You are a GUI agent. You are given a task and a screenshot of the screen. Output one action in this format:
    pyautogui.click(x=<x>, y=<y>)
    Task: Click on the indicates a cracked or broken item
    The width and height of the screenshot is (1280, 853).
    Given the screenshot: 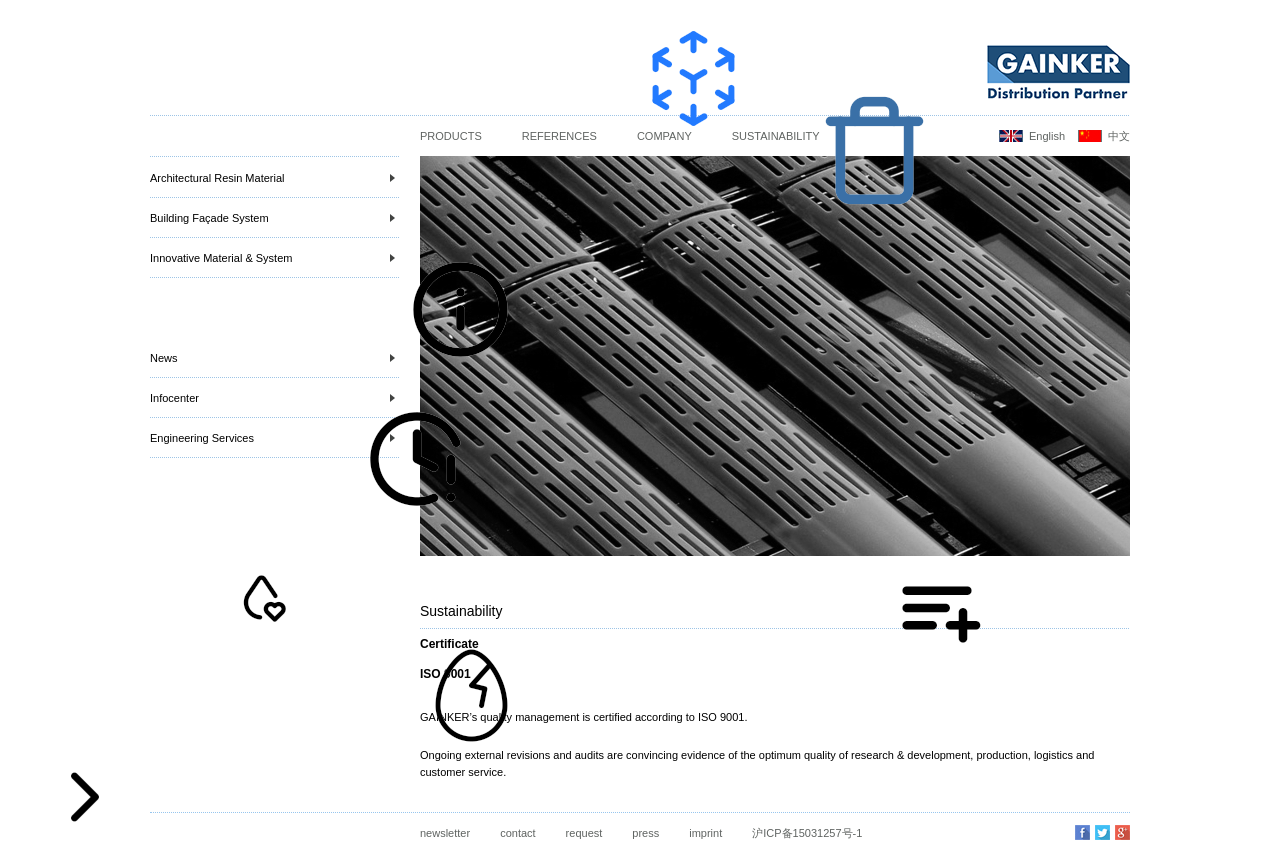 What is the action you would take?
    pyautogui.click(x=471, y=695)
    